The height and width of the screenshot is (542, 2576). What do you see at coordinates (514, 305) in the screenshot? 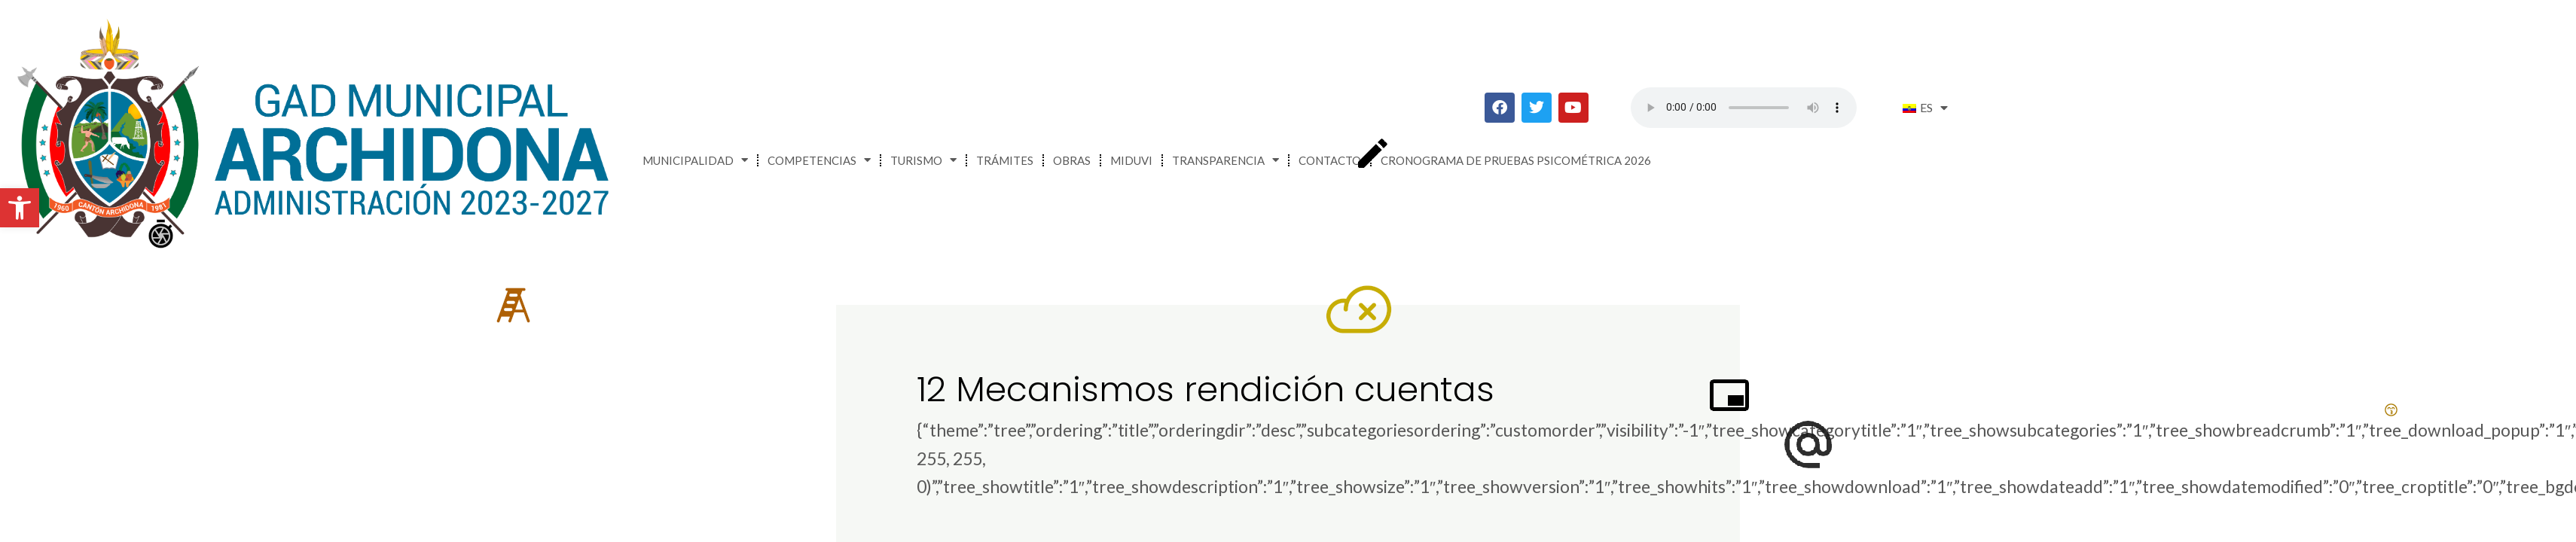
I see `access tools or equipment section` at bounding box center [514, 305].